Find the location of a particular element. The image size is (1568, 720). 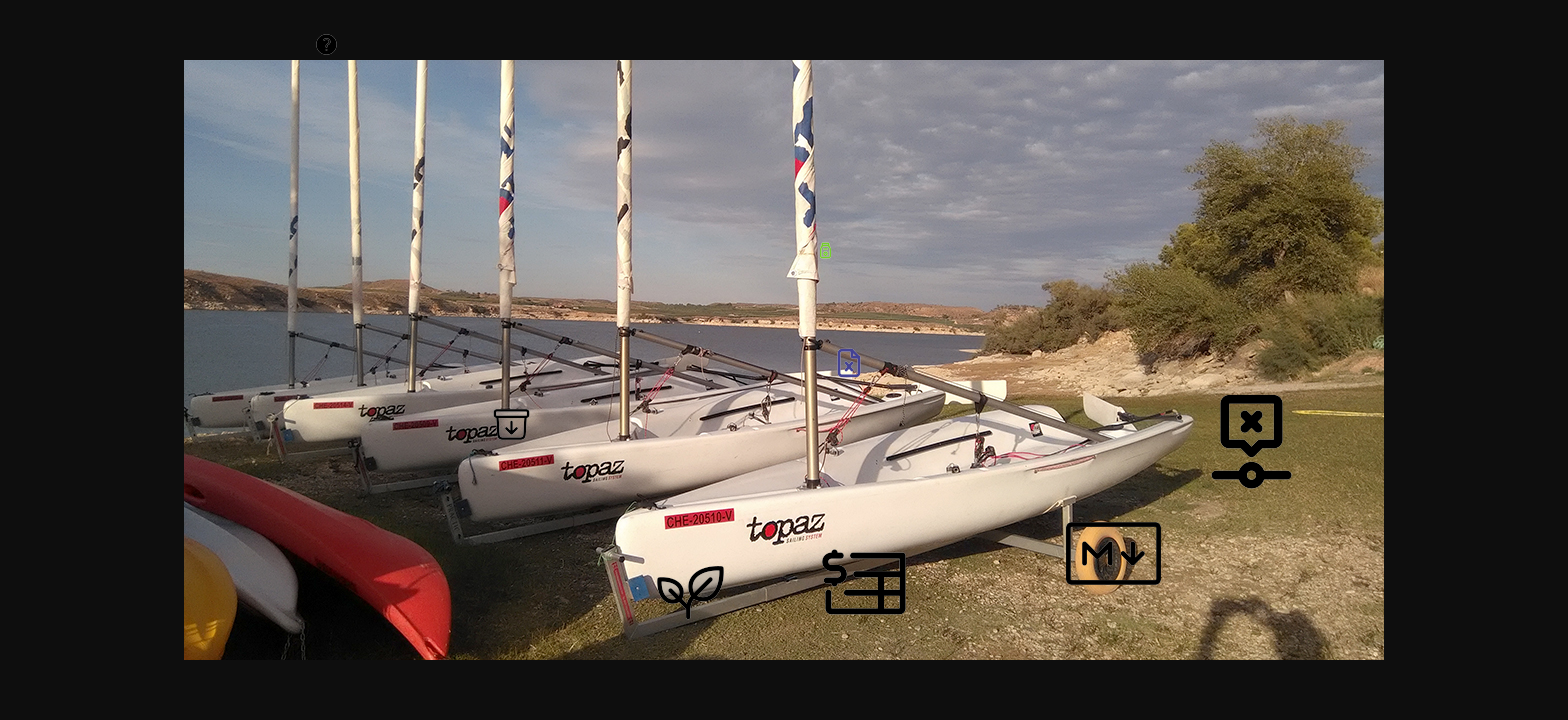

archive or move item to storage is located at coordinates (511, 424).